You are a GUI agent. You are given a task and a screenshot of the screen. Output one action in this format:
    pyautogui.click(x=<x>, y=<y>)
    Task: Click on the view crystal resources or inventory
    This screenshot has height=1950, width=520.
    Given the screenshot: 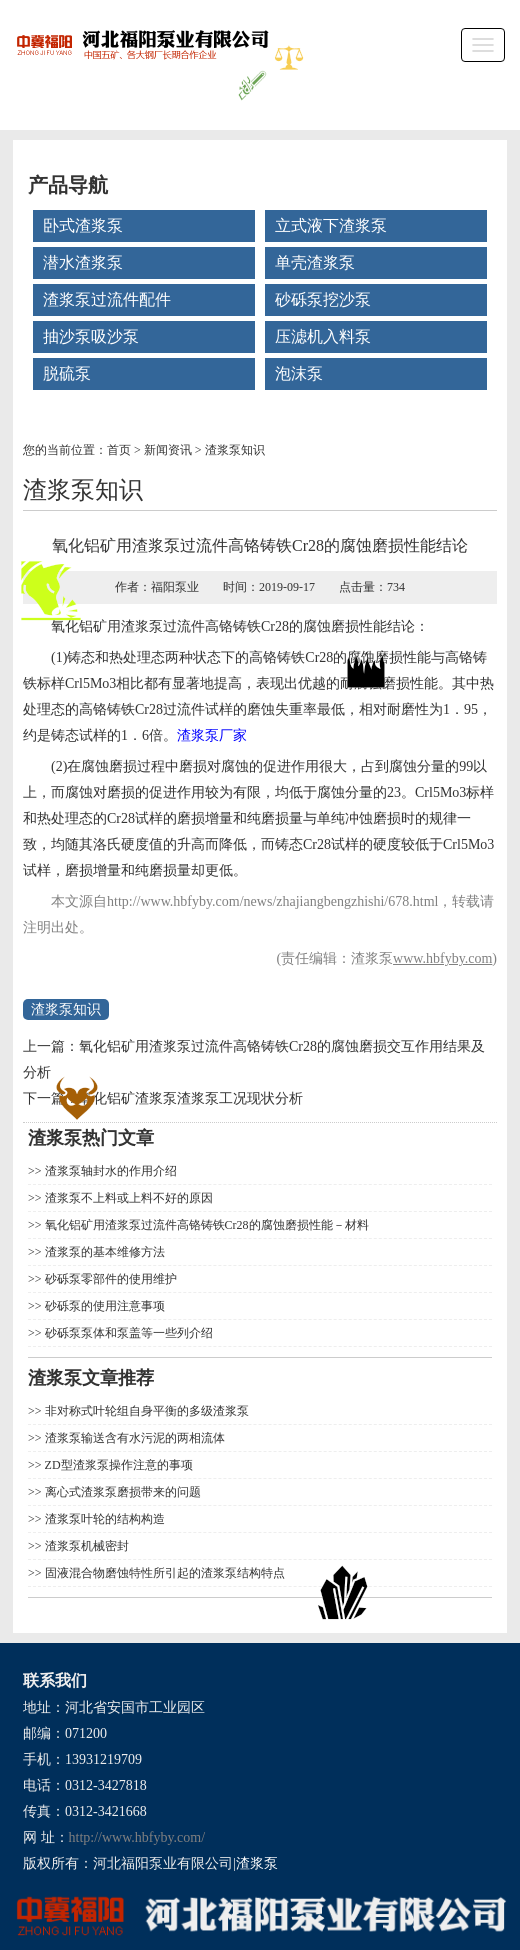 What is the action you would take?
    pyautogui.click(x=342, y=1592)
    